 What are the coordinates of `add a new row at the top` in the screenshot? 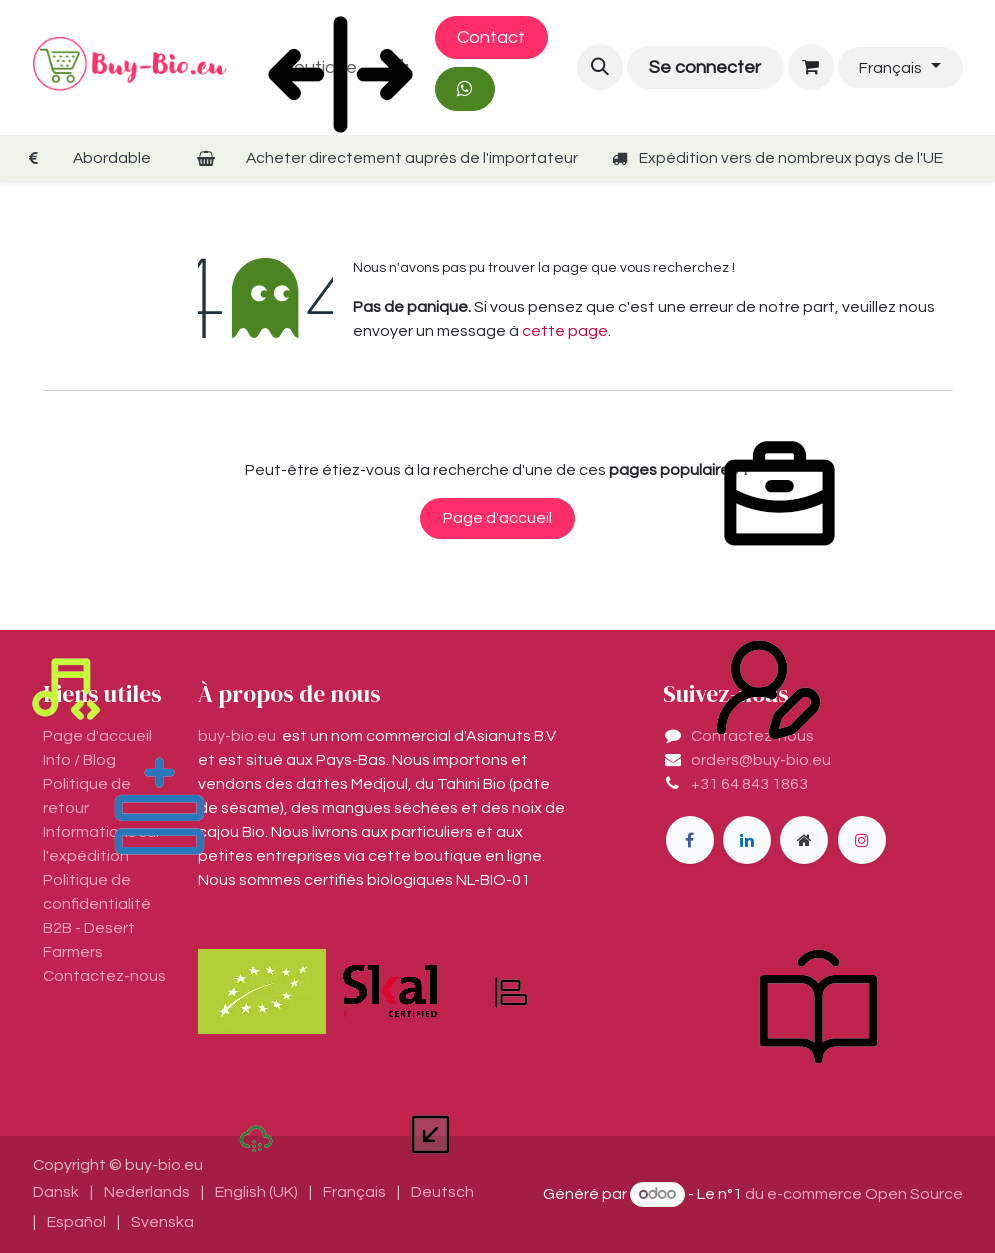 It's located at (159, 813).